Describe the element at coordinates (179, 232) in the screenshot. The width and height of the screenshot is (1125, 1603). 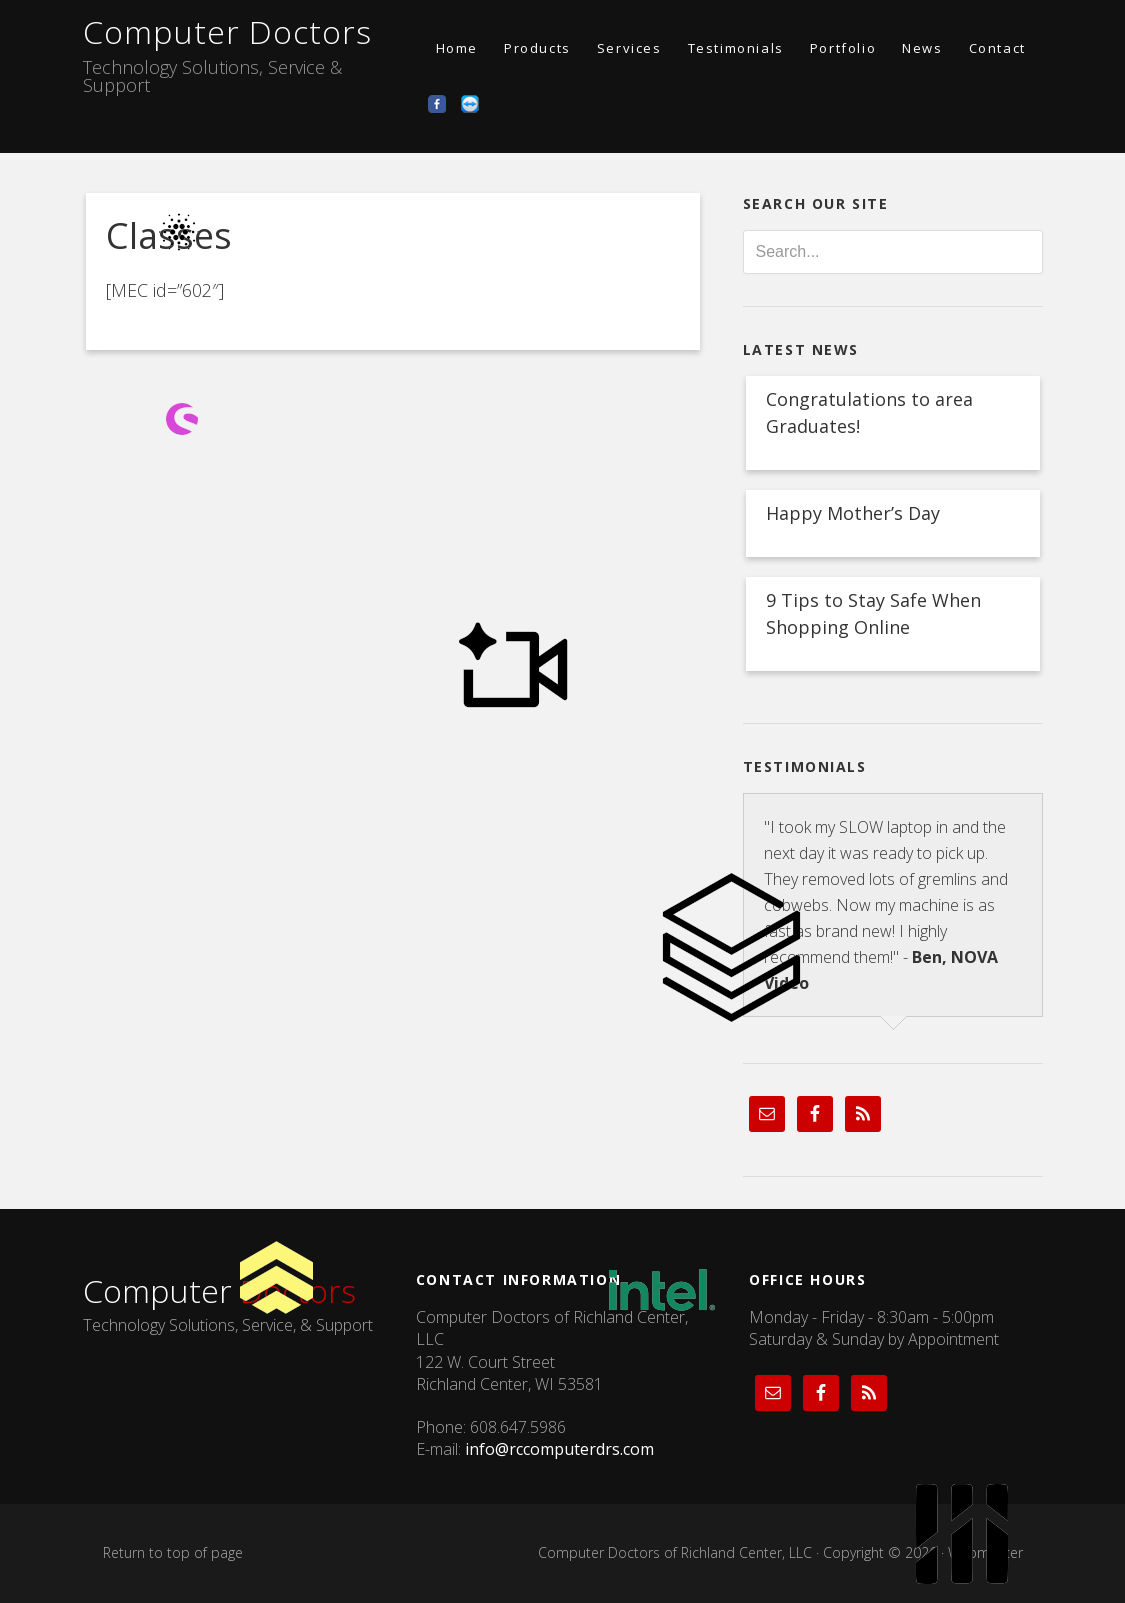
I see `cardano cryptocurrency logo` at that location.